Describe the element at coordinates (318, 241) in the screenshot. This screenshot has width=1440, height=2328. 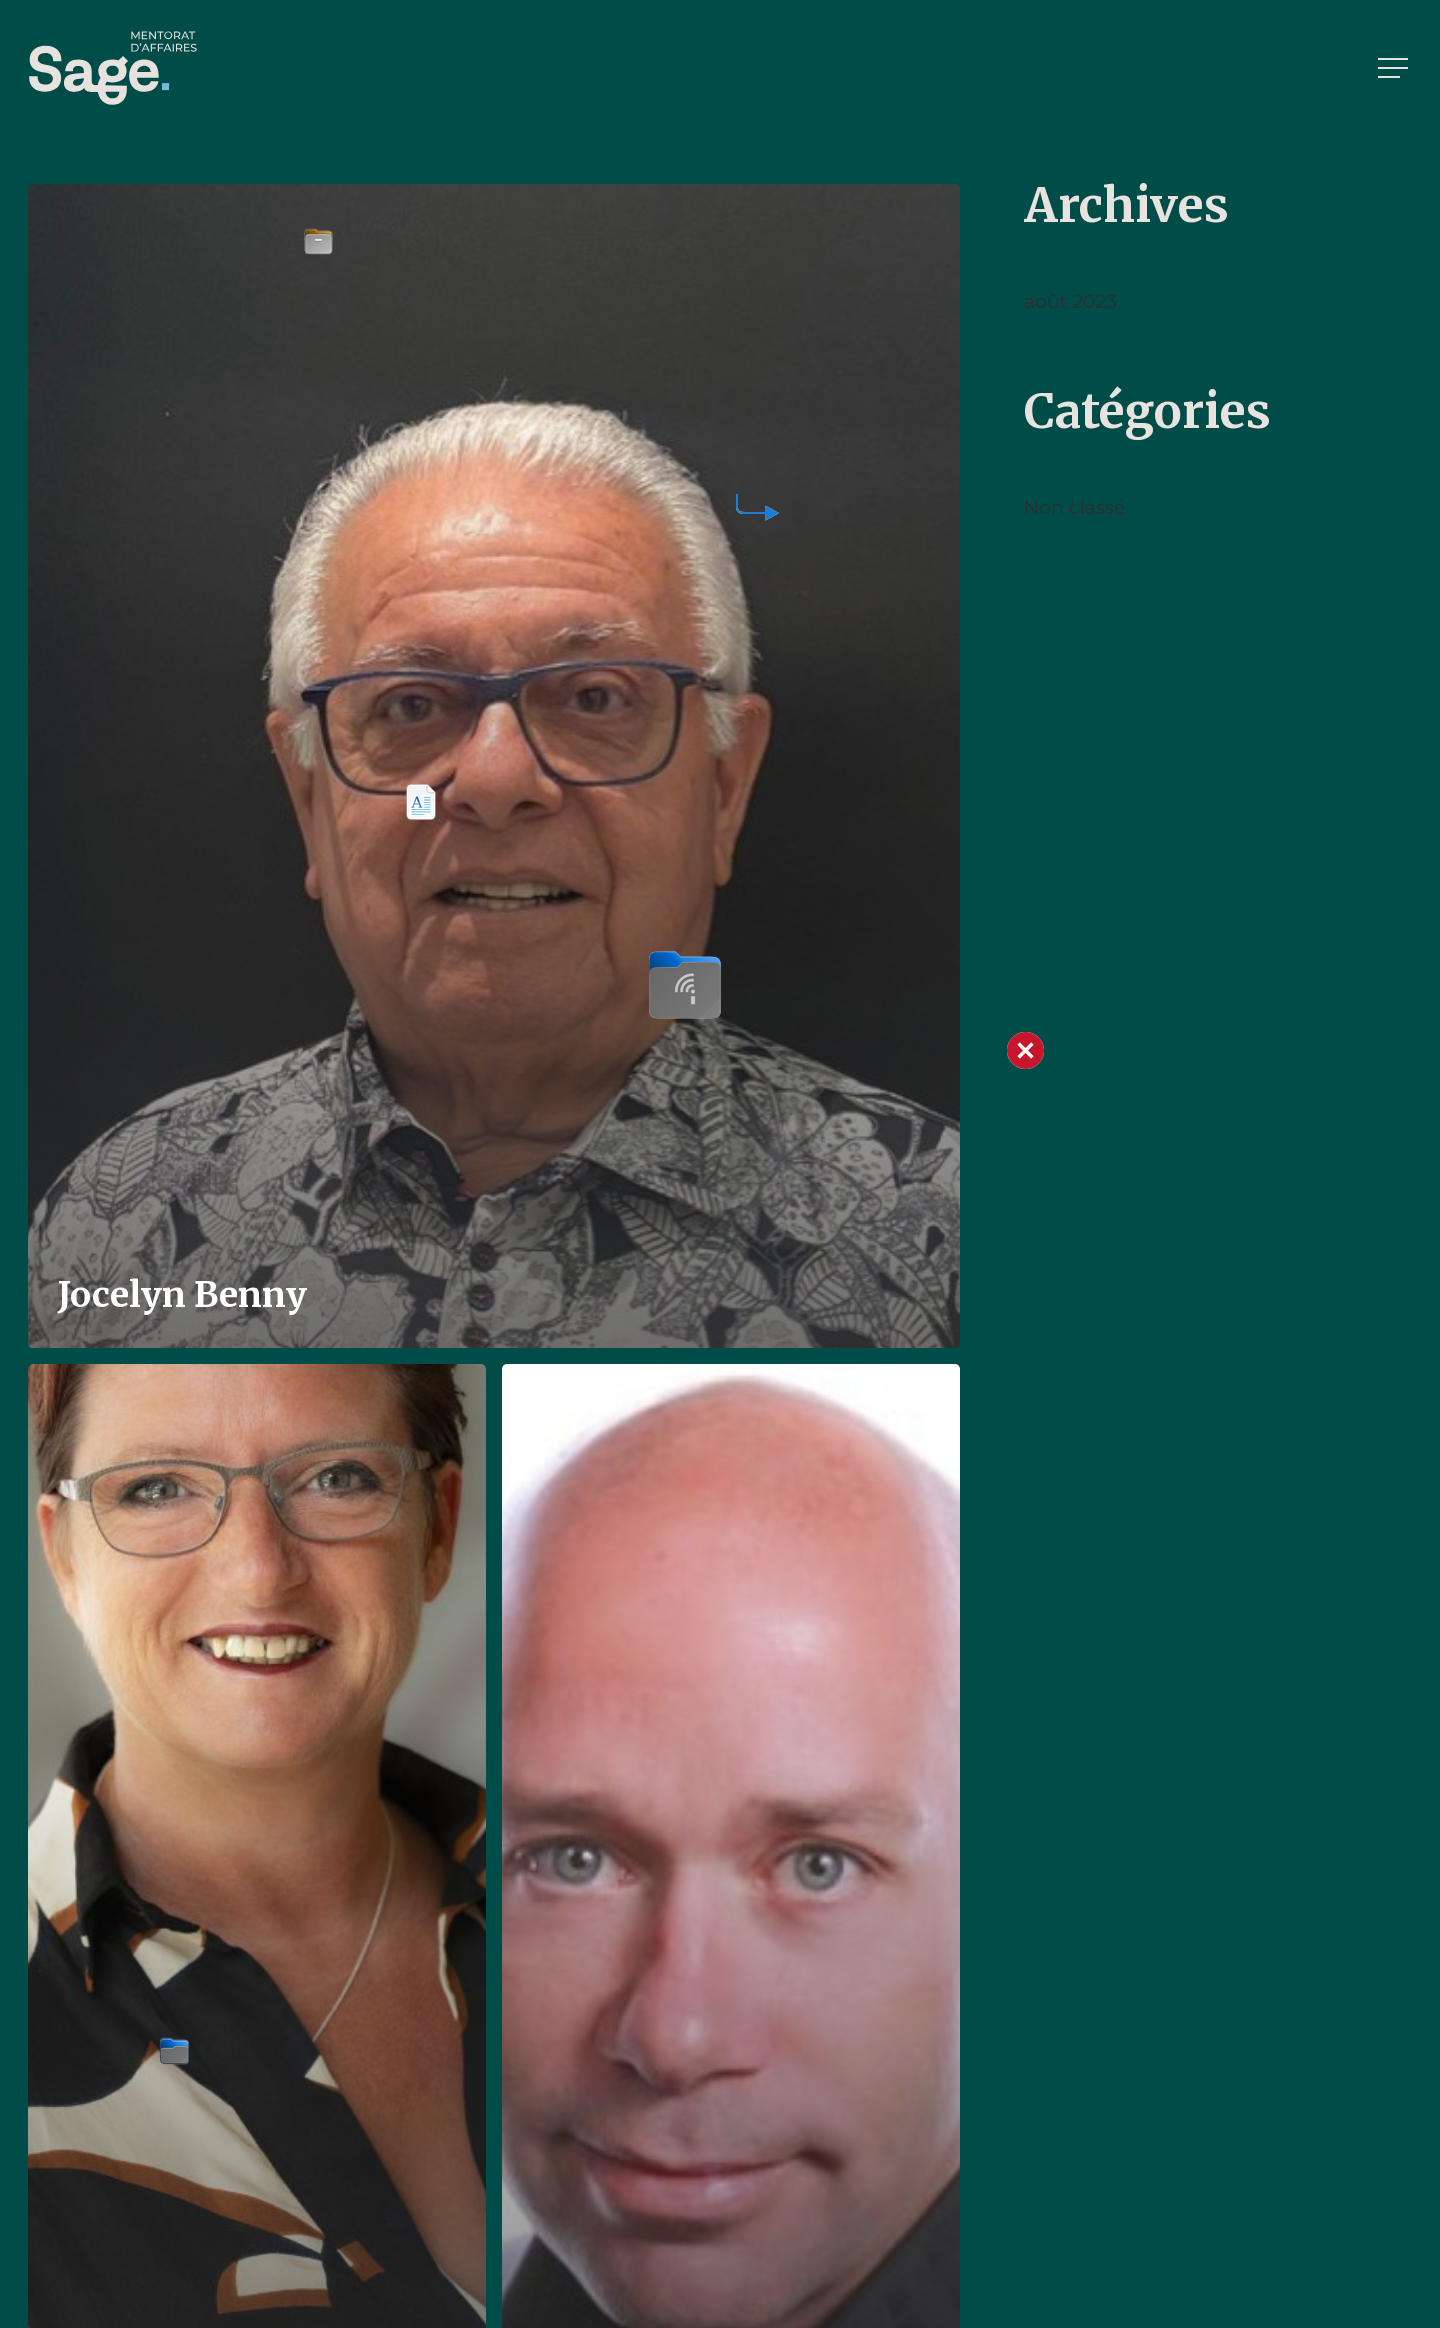
I see `open the file manager application` at that location.